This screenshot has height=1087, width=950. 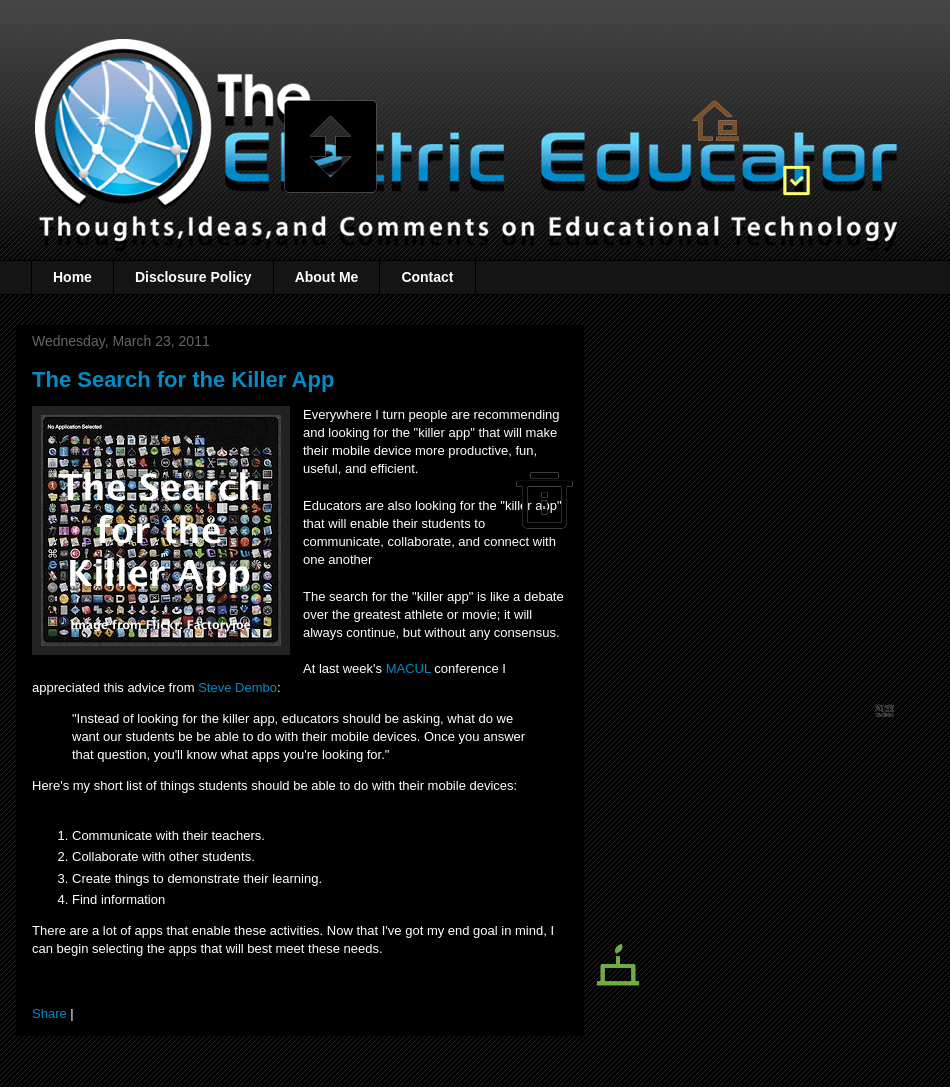 What do you see at coordinates (714, 122) in the screenshot?
I see `access home office or remote work settings` at bounding box center [714, 122].